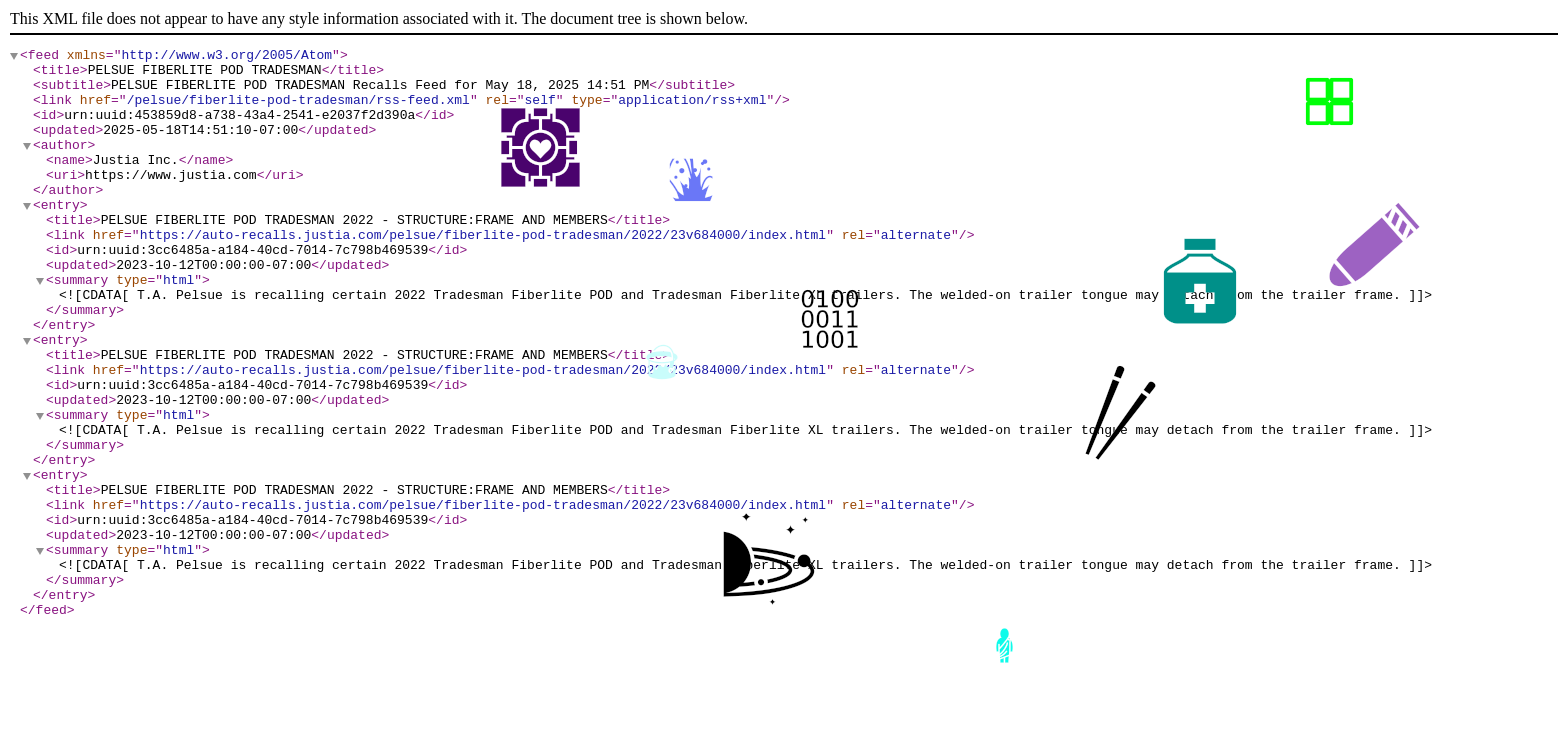 Image resolution: width=1568 pixels, height=732 pixels. What do you see at coordinates (772, 562) in the screenshot?
I see `explore the solar system or space-themed content` at bounding box center [772, 562].